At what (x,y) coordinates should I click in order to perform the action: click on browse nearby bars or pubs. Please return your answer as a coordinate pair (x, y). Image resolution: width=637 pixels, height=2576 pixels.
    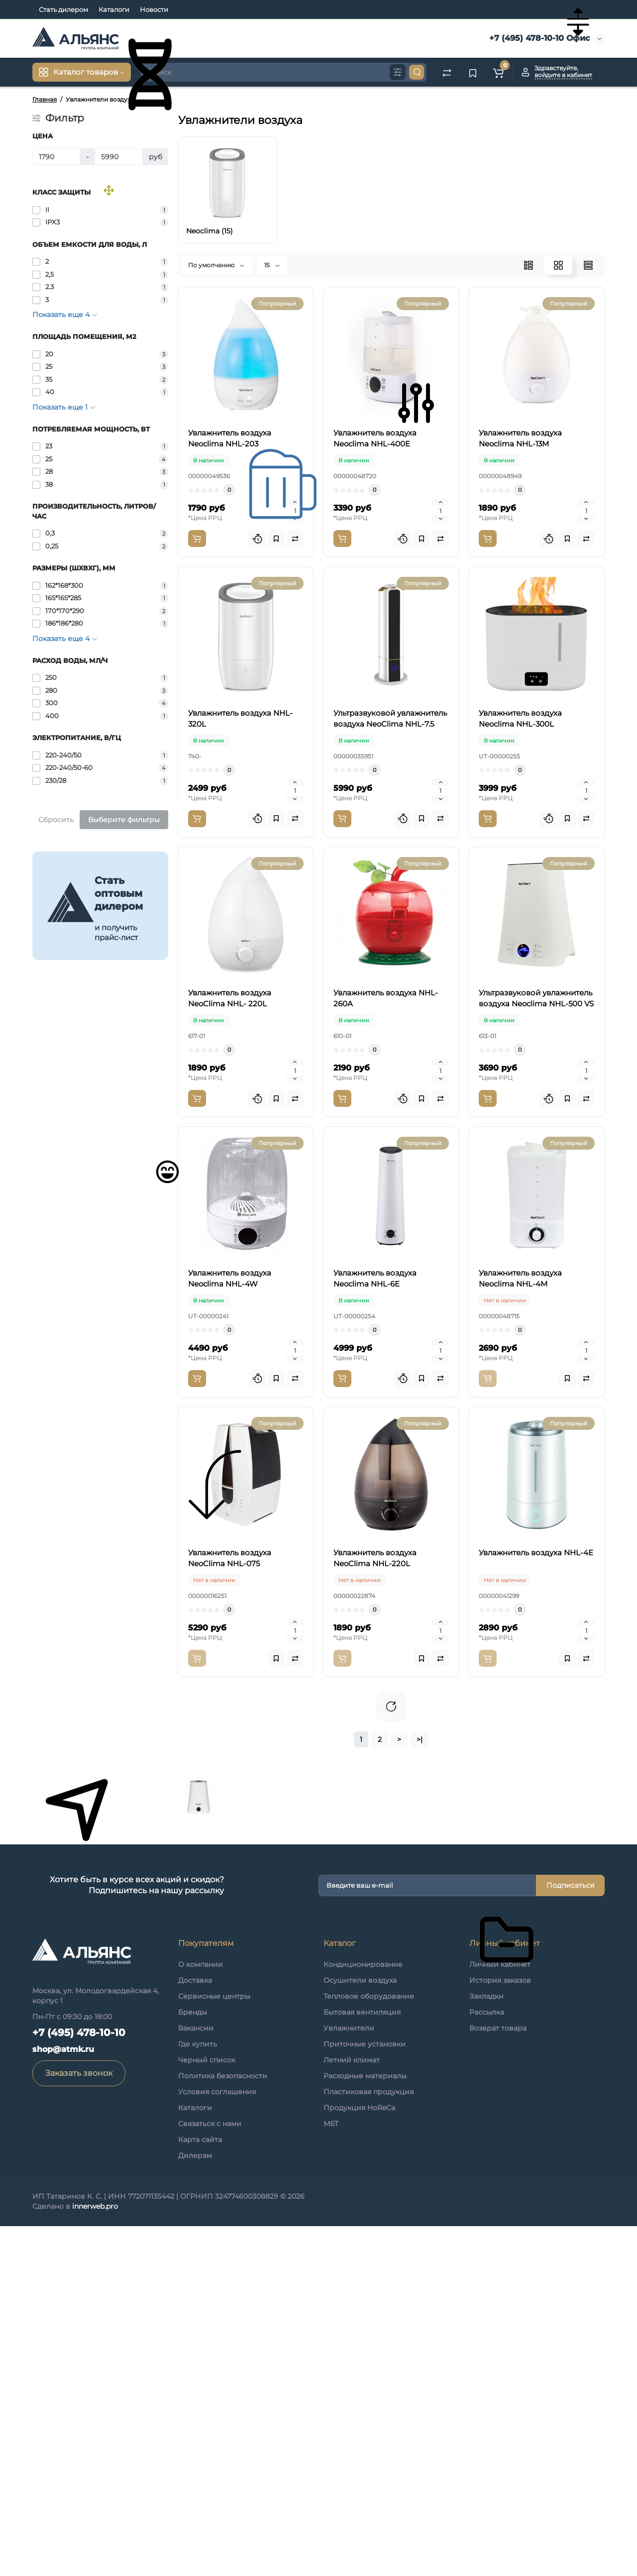
    Looking at the image, I should click on (279, 487).